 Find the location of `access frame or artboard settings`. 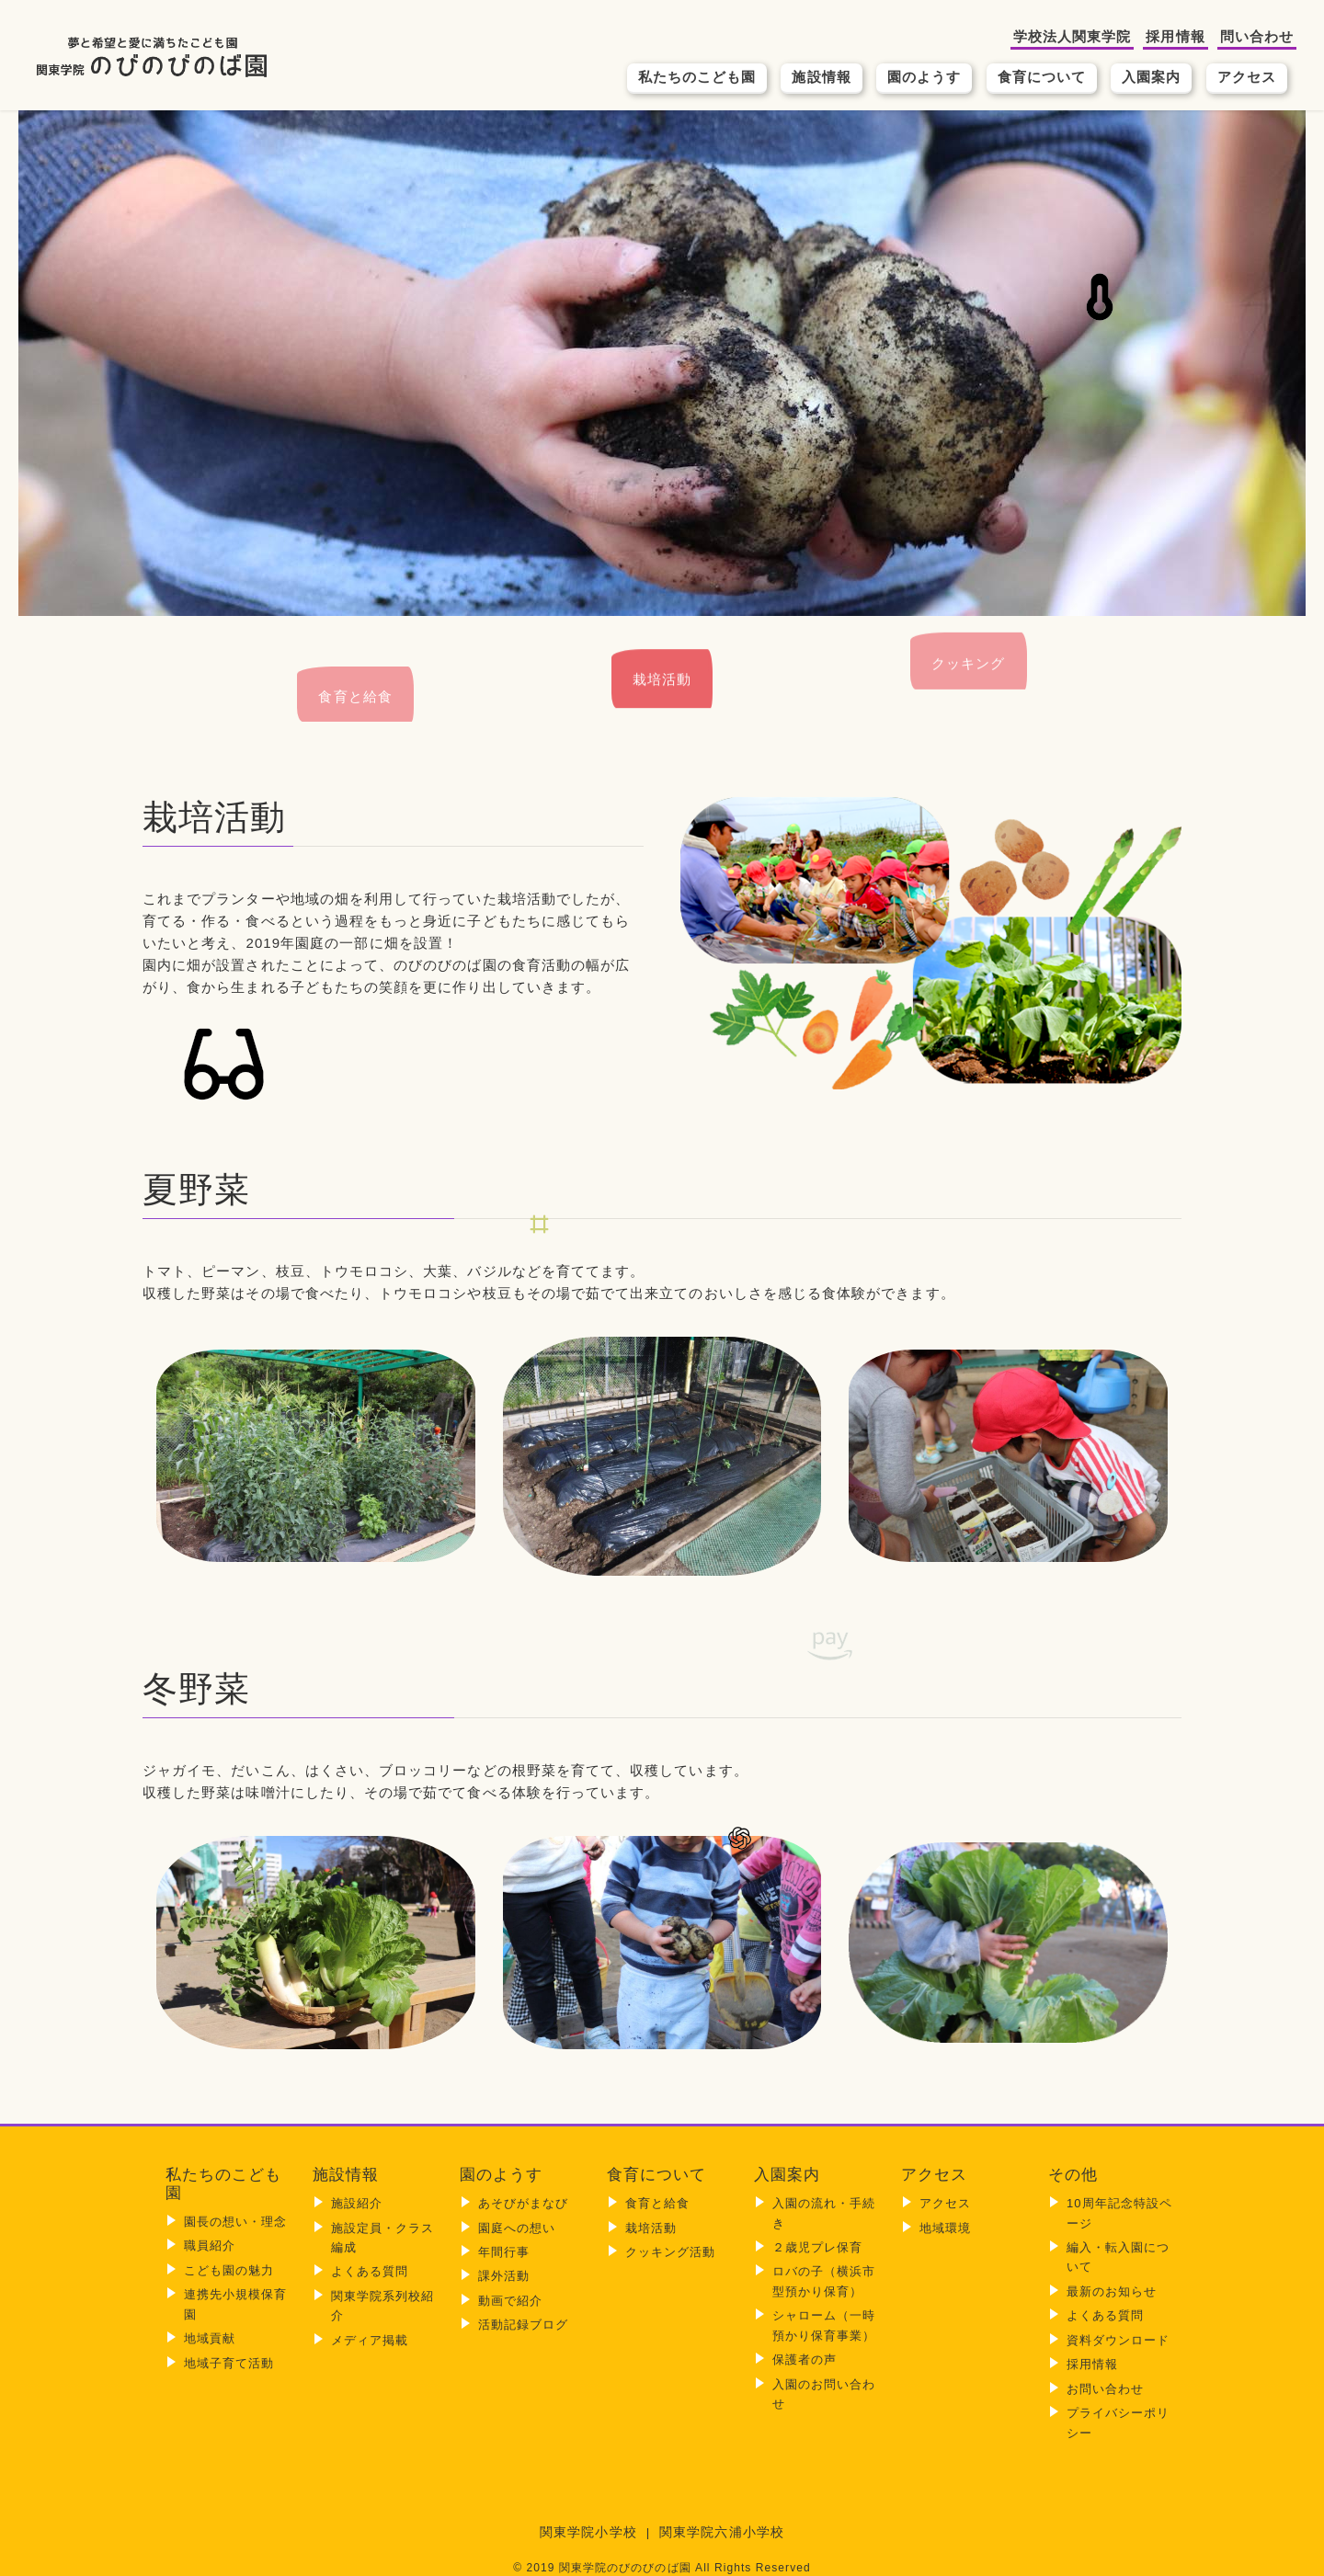

access frame or artboard settings is located at coordinates (539, 1224).